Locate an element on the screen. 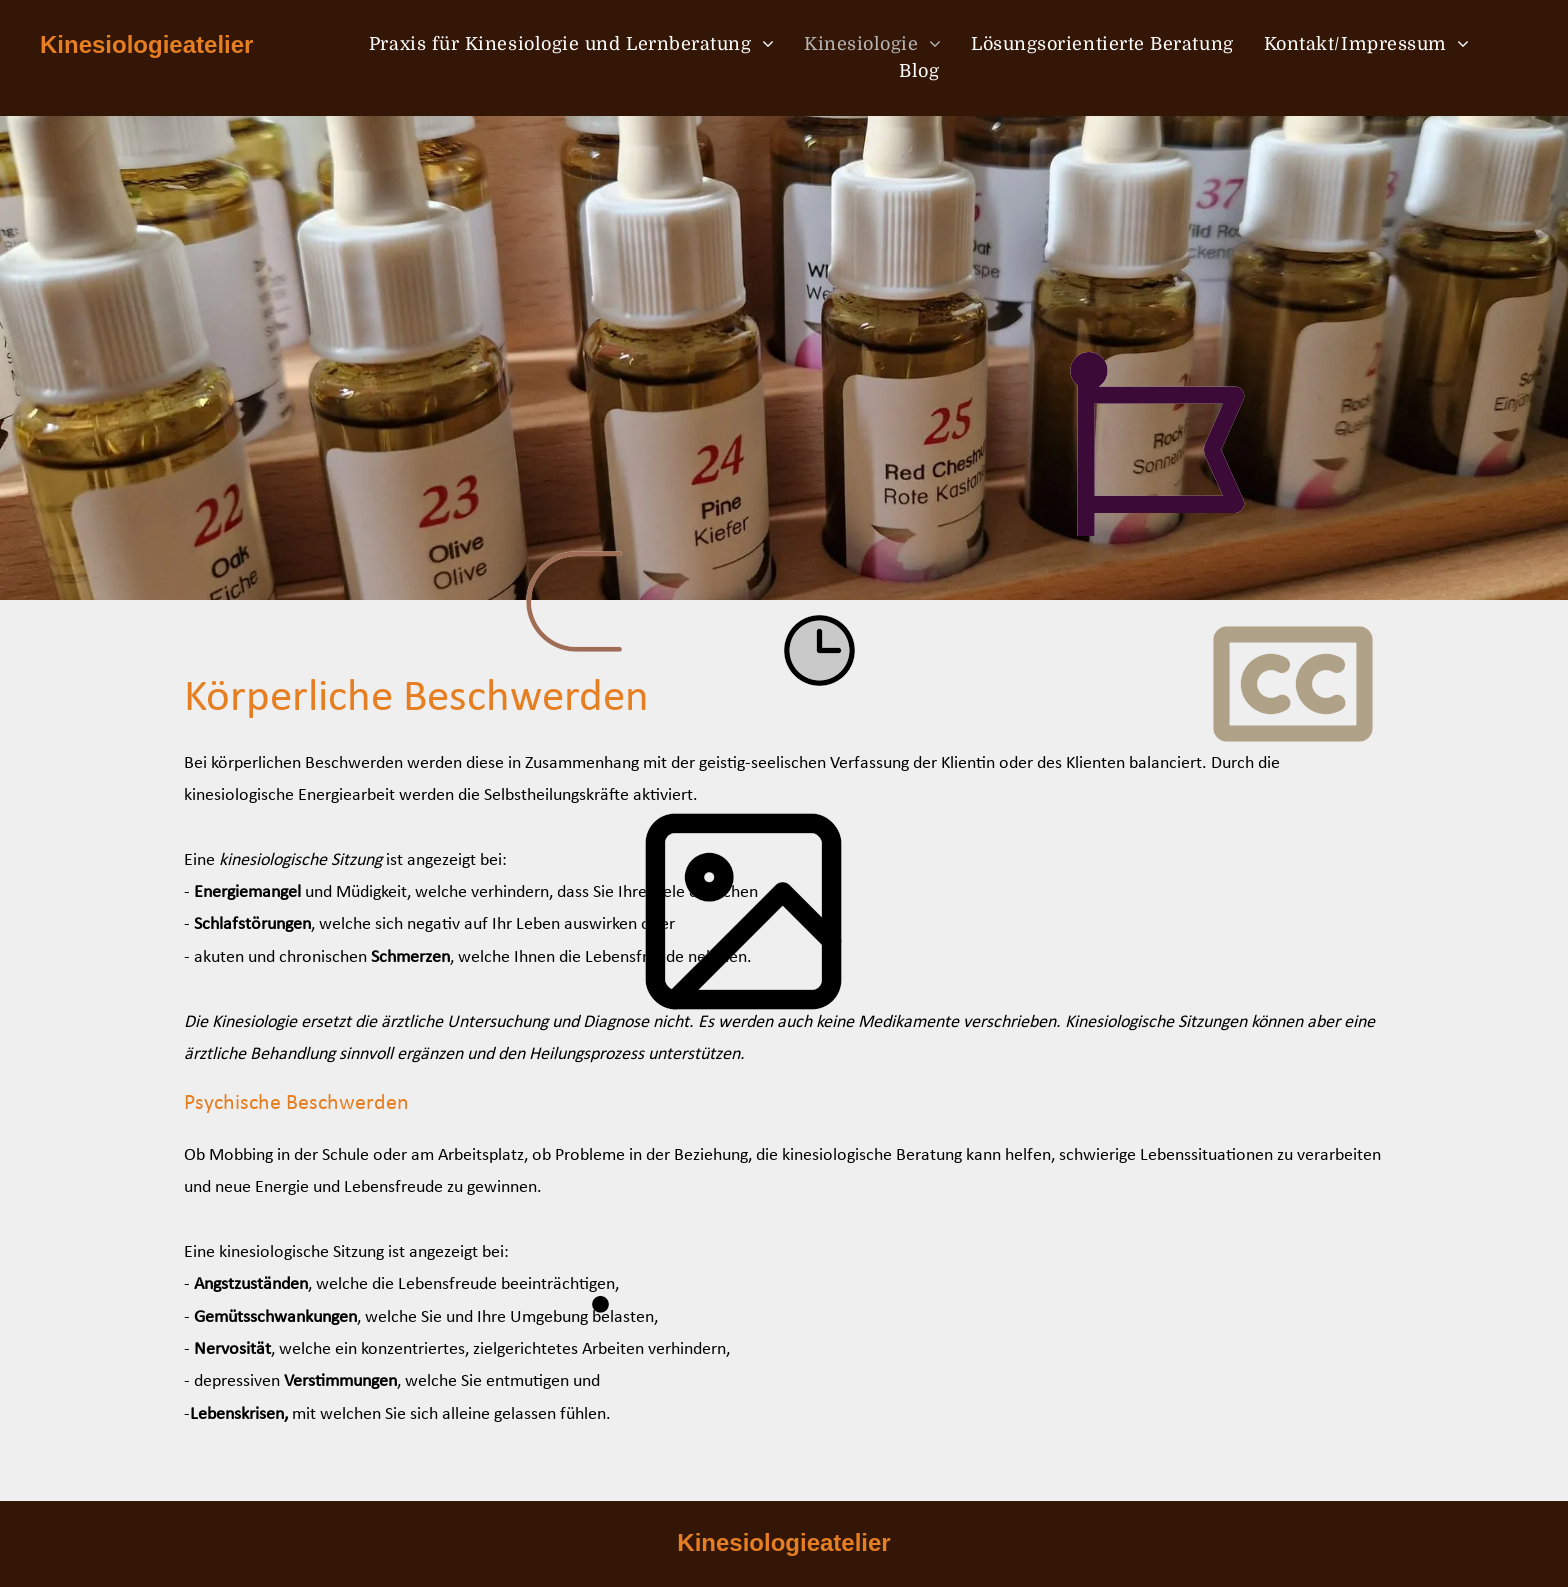  enable closed captions for video content is located at coordinates (1293, 684).